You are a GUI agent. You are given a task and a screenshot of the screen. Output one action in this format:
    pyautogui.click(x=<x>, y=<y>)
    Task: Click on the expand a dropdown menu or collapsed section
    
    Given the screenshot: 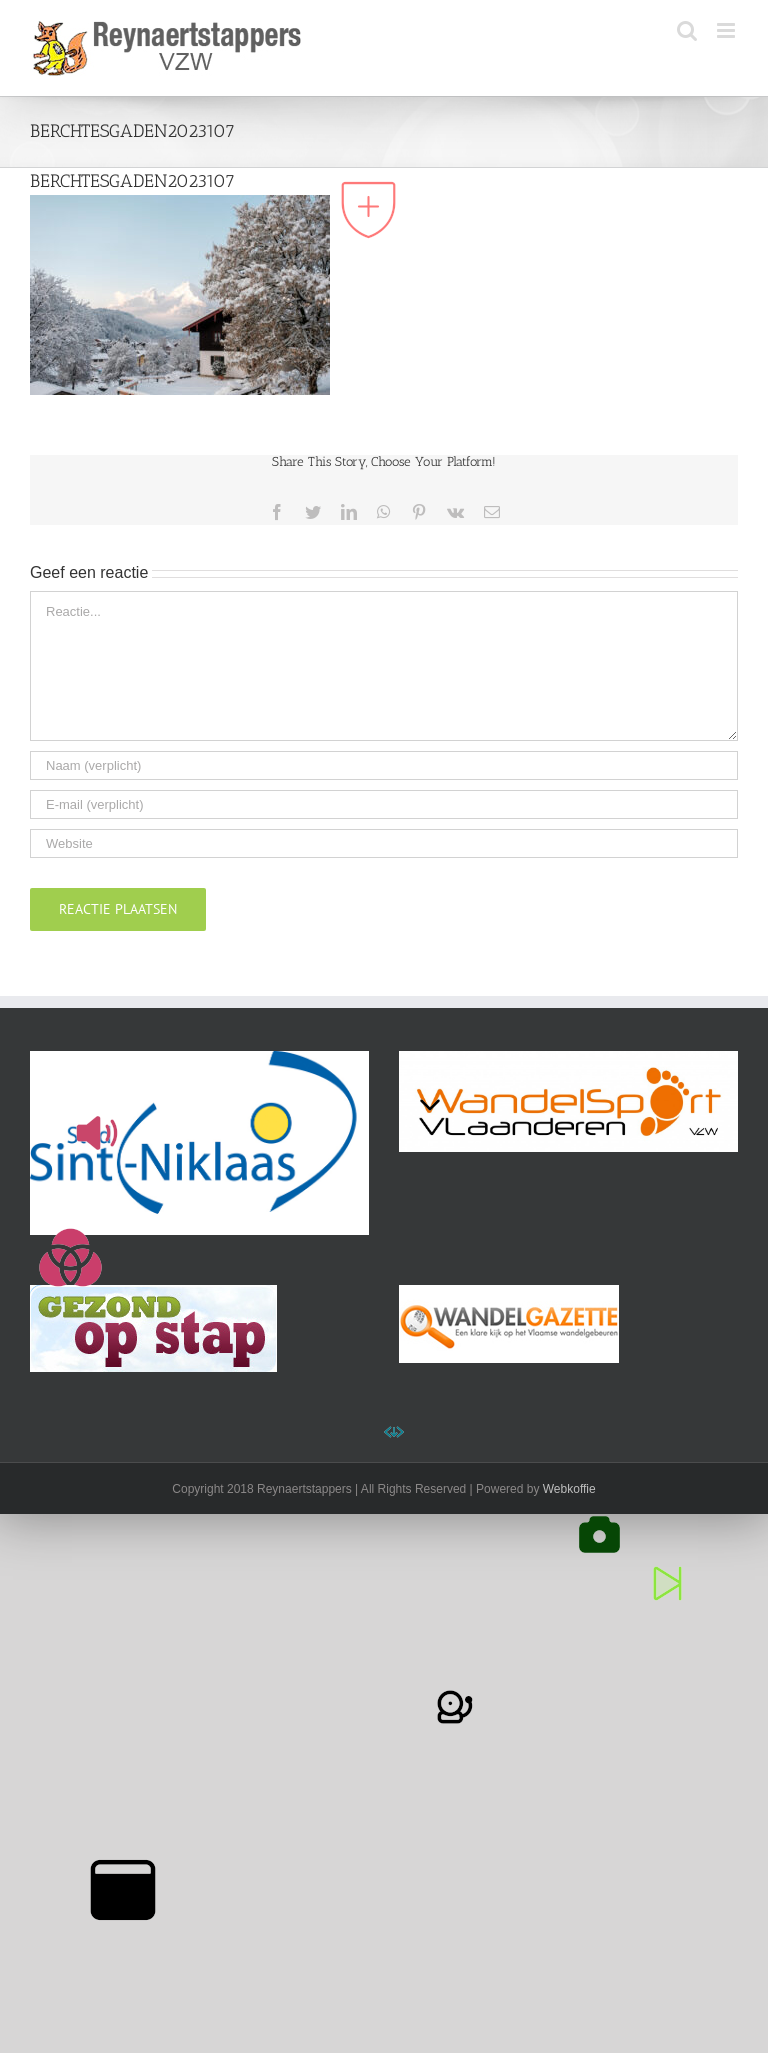 What is the action you would take?
    pyautogui.click(x=430, y=1105)
    